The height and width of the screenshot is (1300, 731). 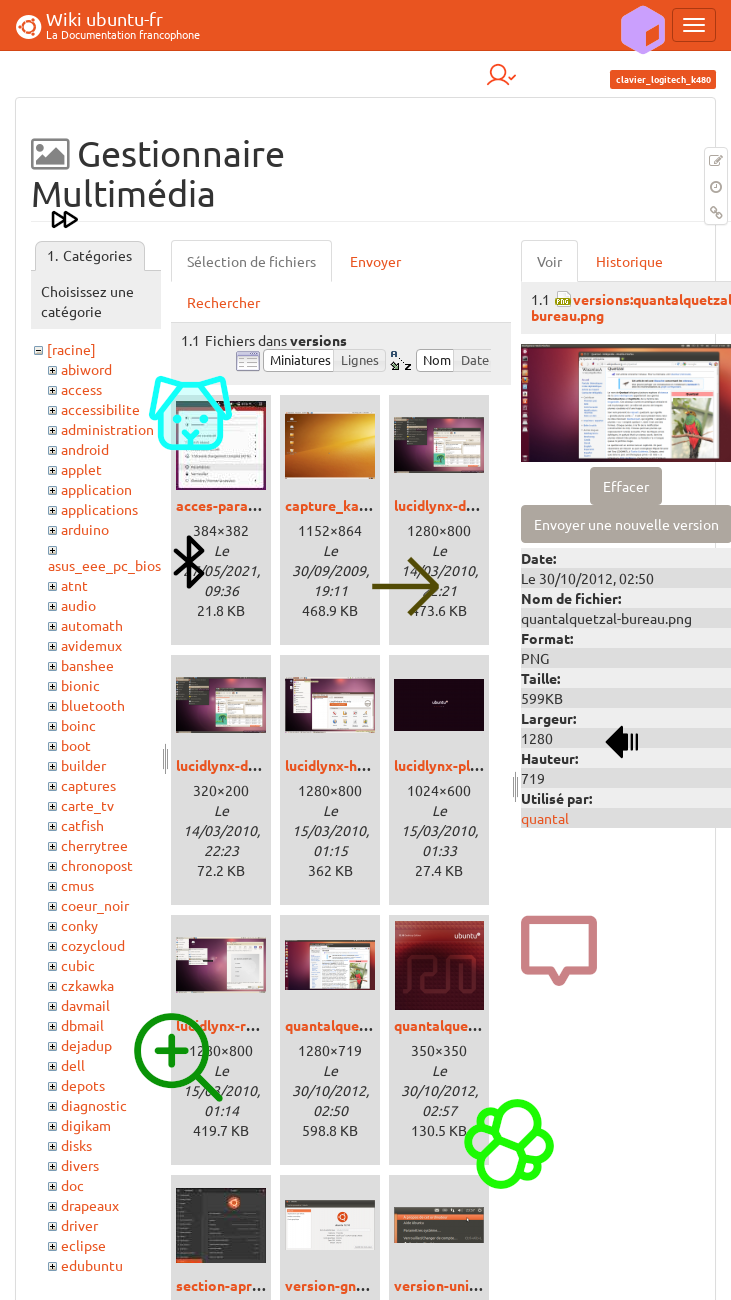 I want to click on access pet-related features or settings, so click(x=190, y=414).